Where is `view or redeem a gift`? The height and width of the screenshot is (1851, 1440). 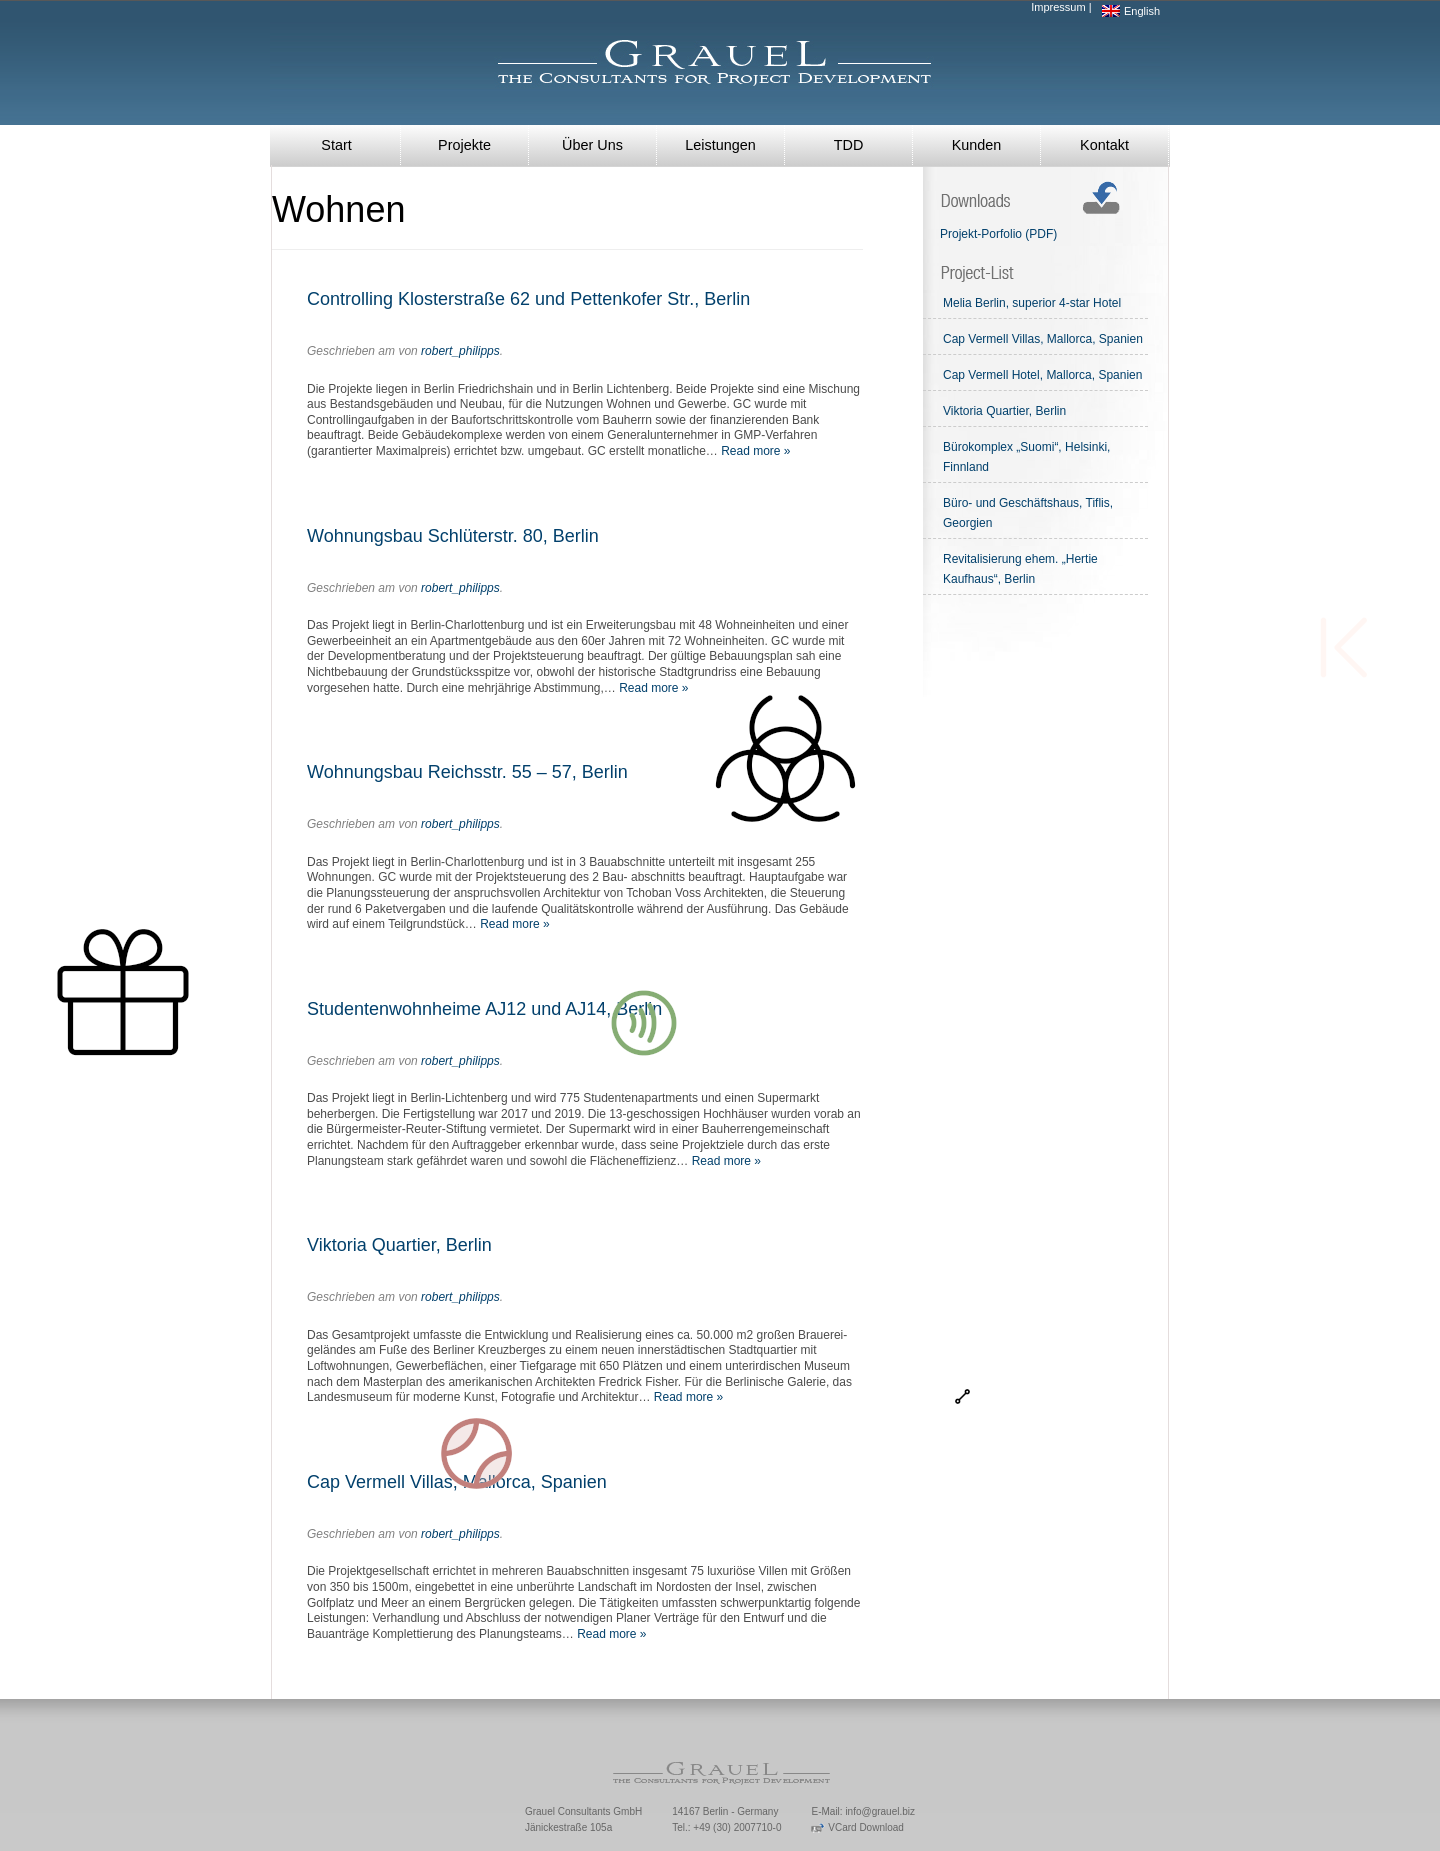
view or redeem a gift is located at coordinates (123, 1000).